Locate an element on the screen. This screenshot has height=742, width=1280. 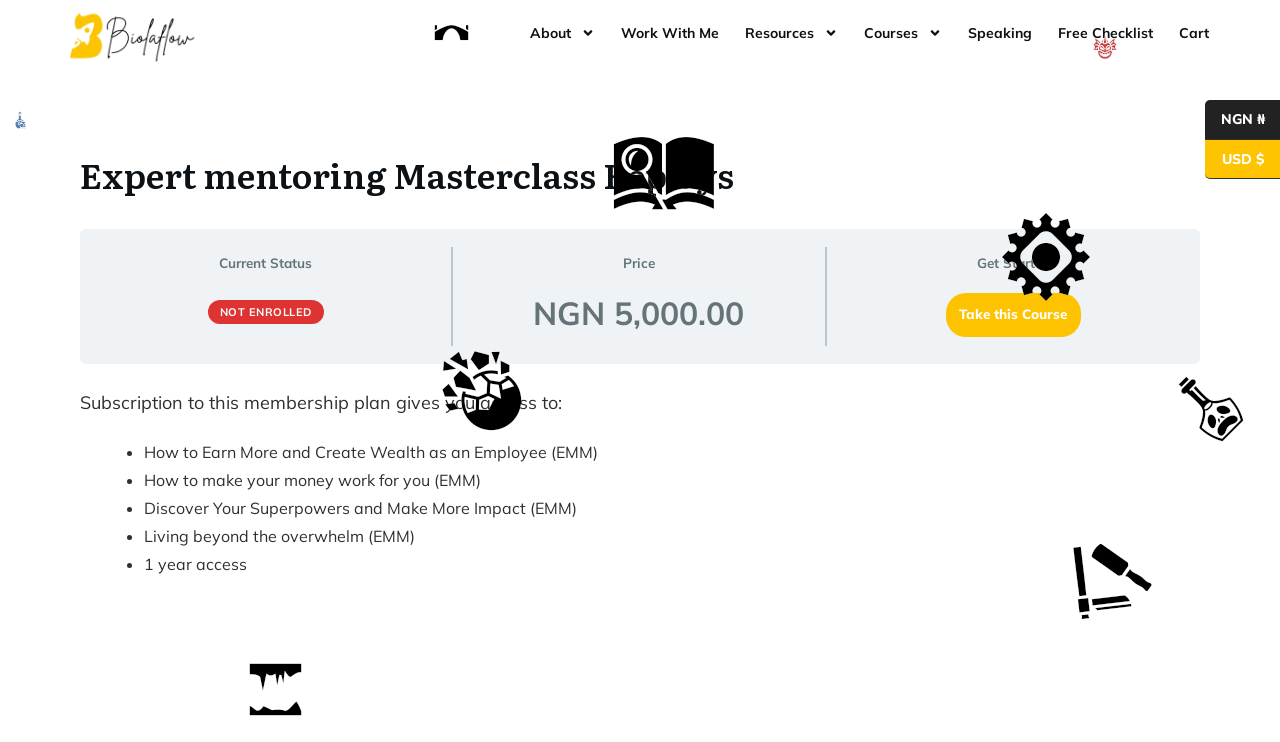
indicates a destructible object or breakable item is located at coordinates (482, 391).